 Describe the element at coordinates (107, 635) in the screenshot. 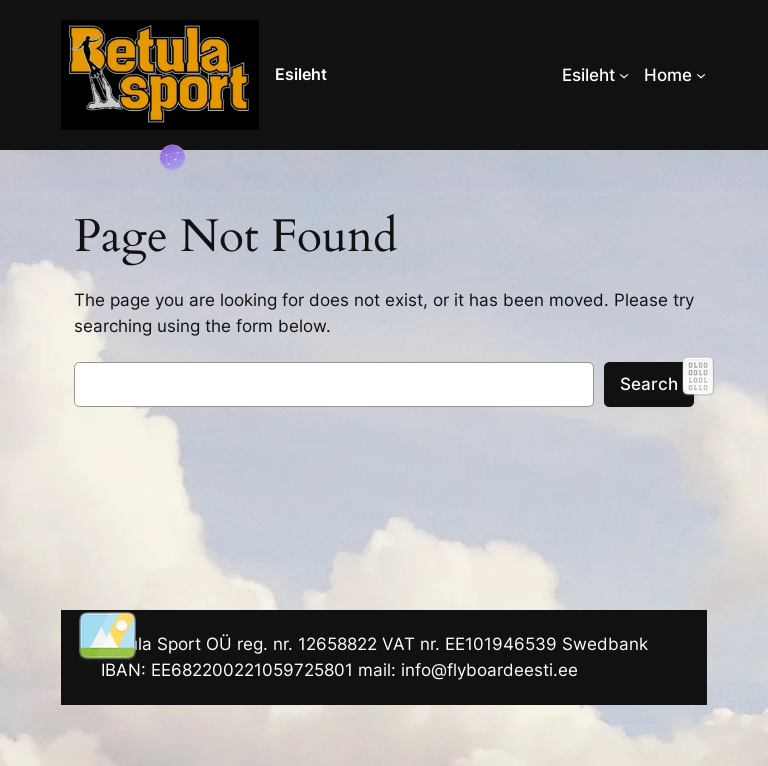

I see `open the photos app` at that location.